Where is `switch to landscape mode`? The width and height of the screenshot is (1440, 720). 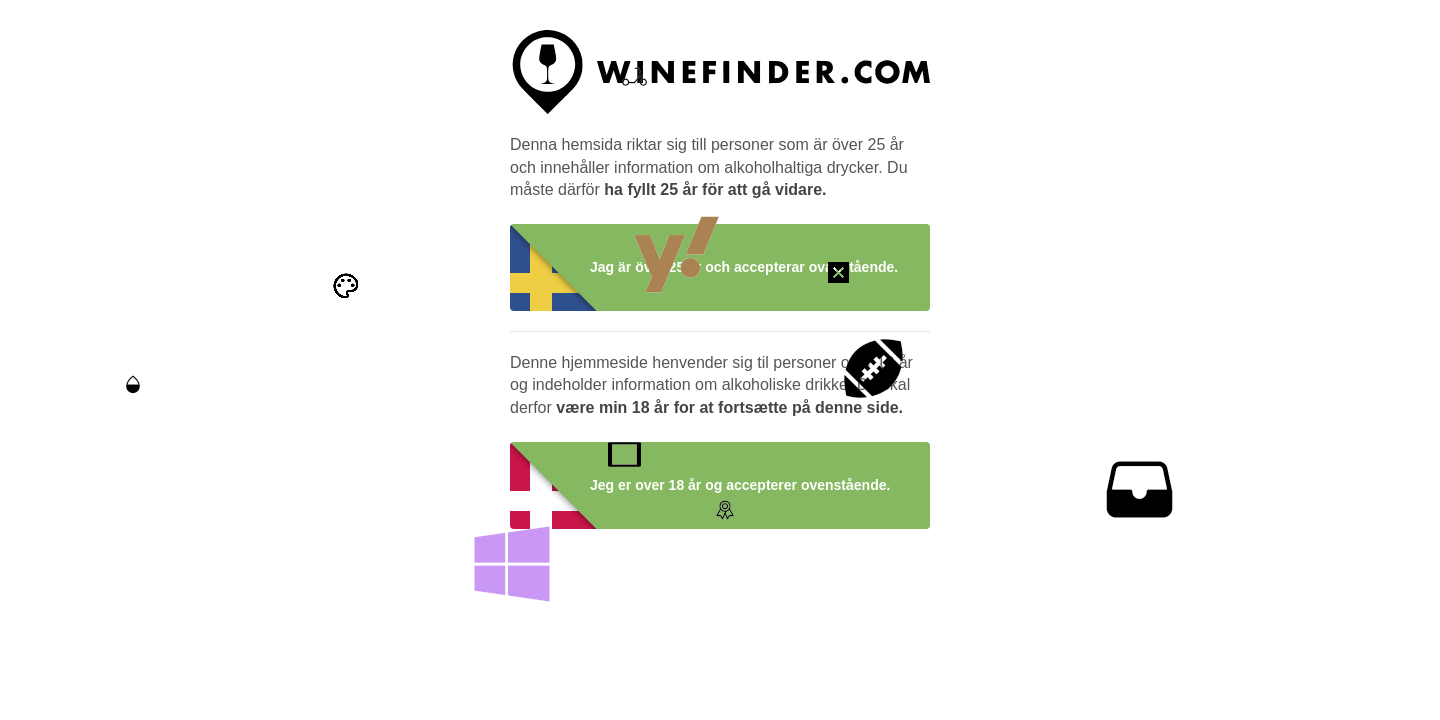 switch to landscape mode is located at coordinates (624, 454).